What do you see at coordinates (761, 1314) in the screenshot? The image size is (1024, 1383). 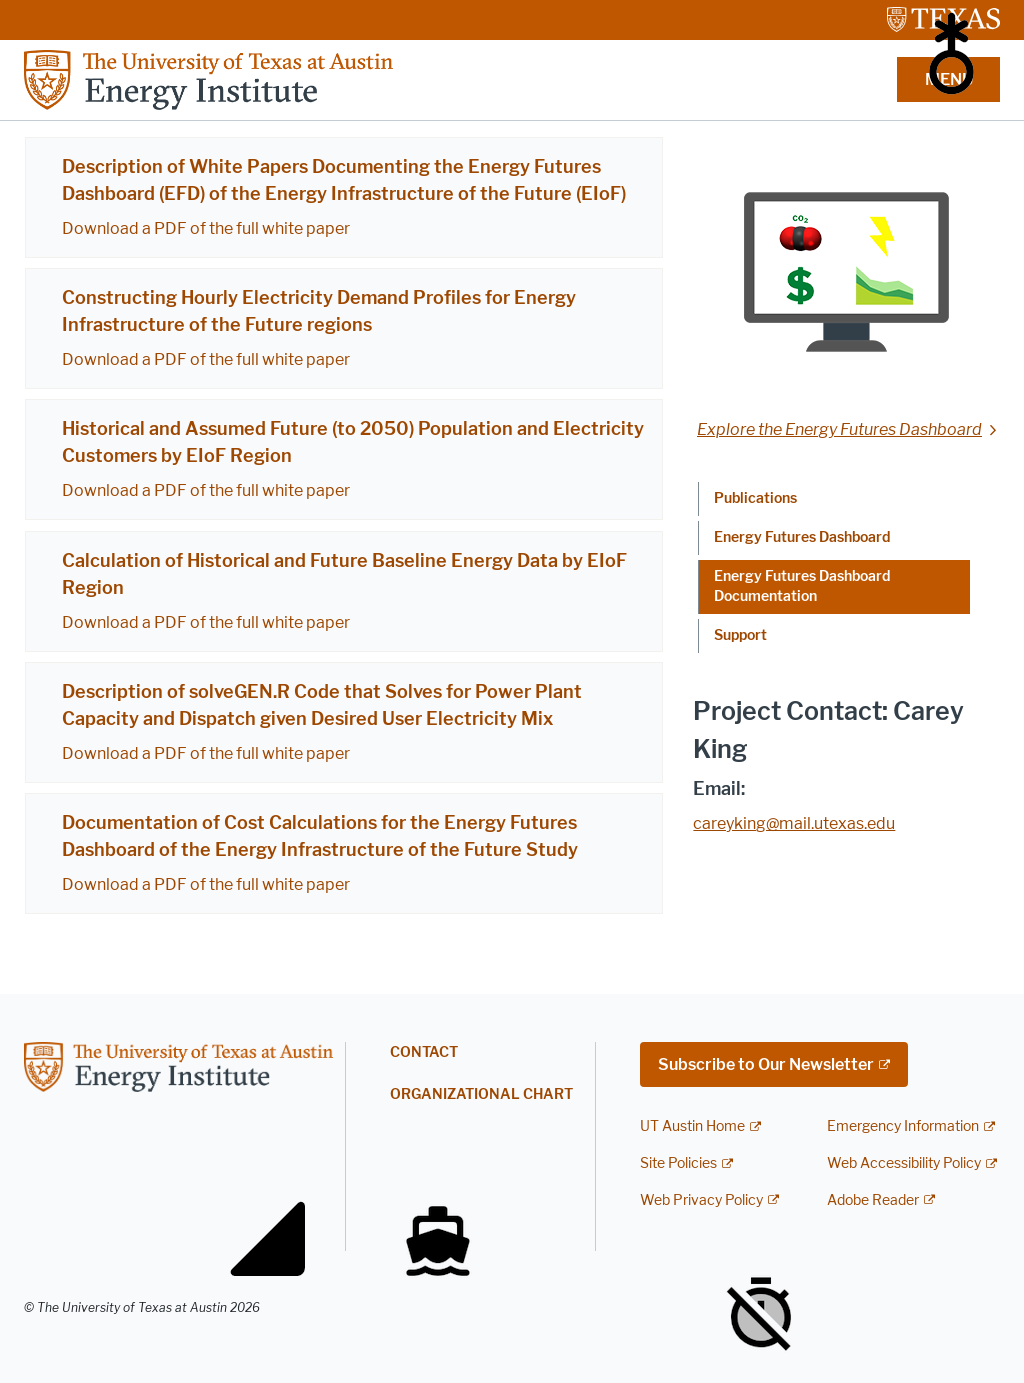 I see `timer is disabled or inactive` at bounding box center [761, 1314].